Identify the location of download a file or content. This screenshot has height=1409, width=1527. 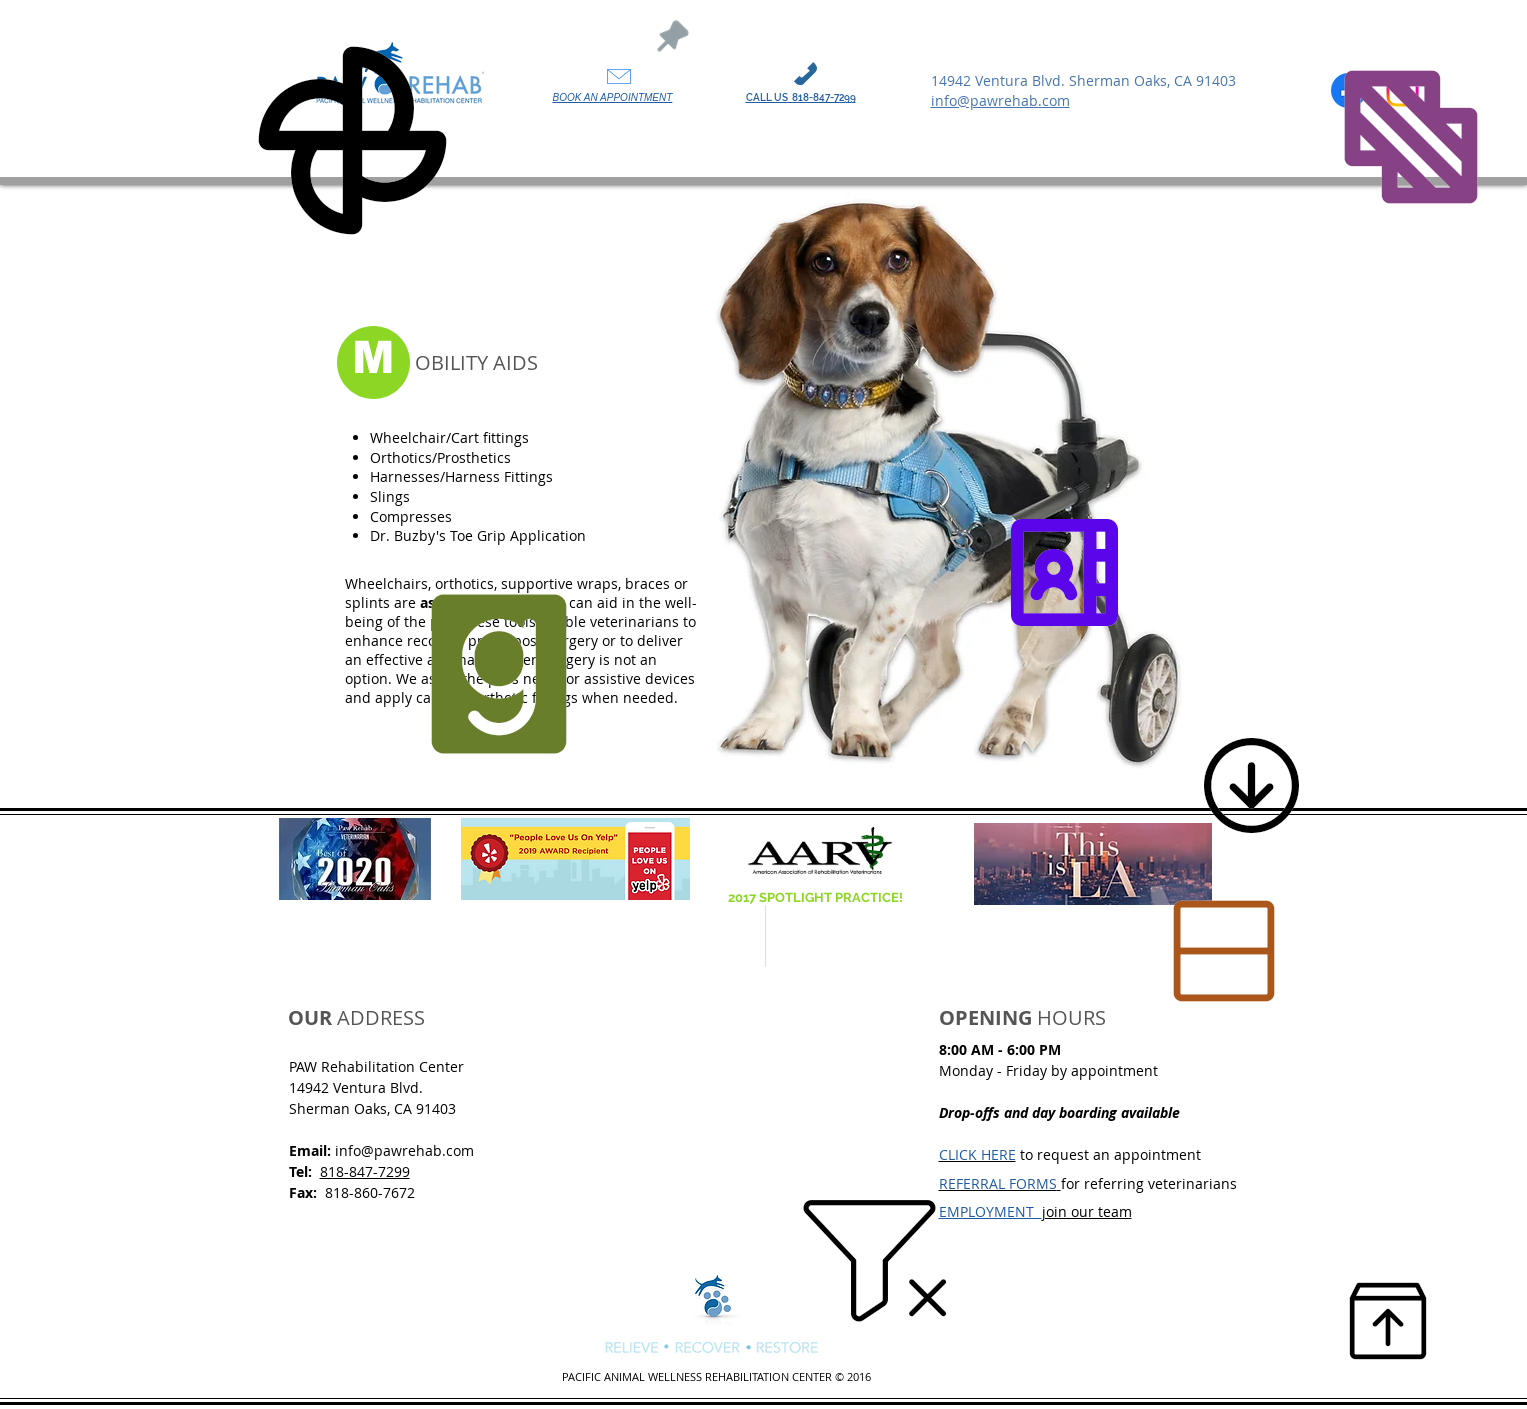
(1251, 785).